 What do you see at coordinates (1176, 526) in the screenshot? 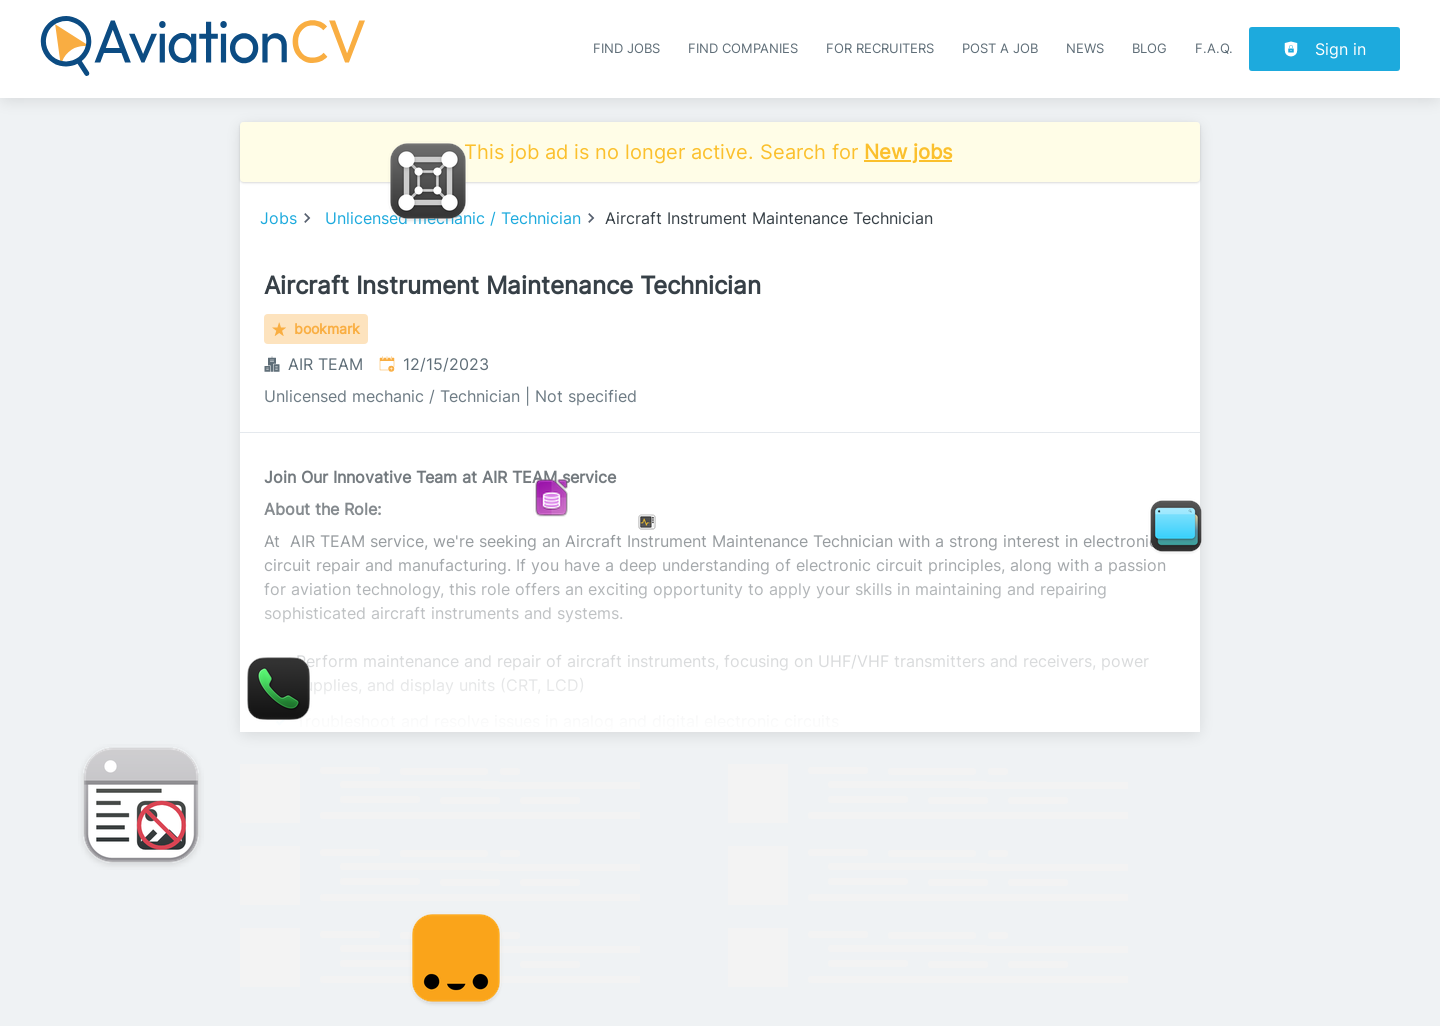
I see `open window management settings` at bounding box center [1176, 526].